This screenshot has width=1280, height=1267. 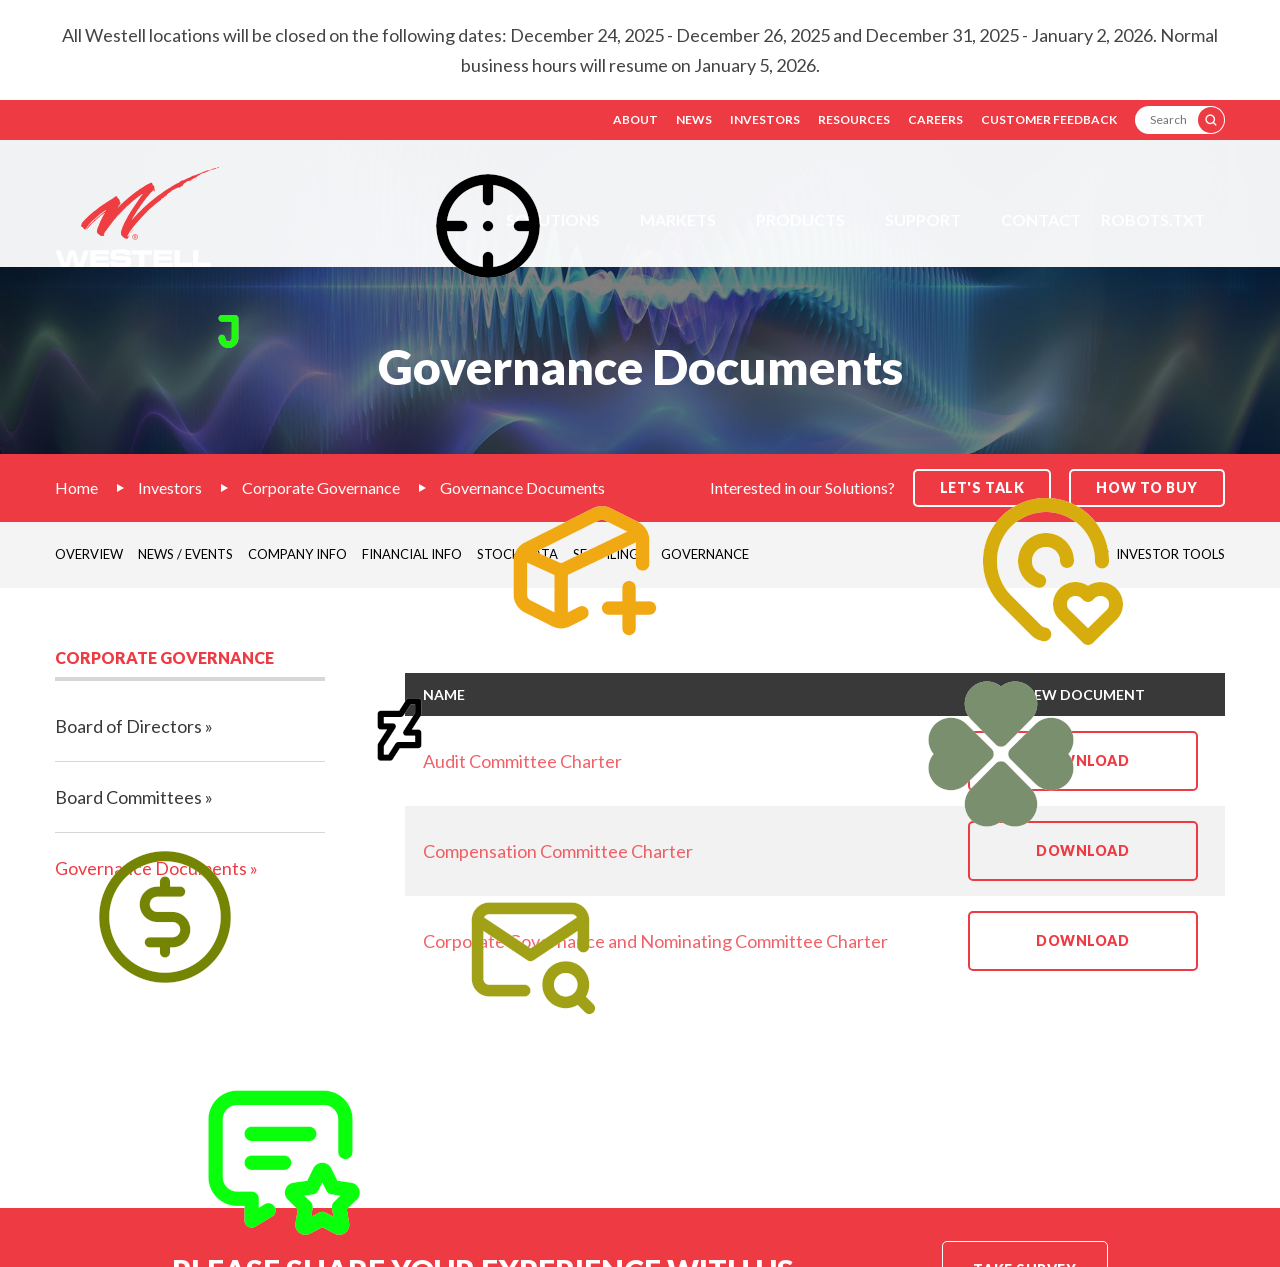 What do you see at coordinates (1046, 568) in the screenshot?
I see `save a location to favorites` at bounding box center [1046, 568].